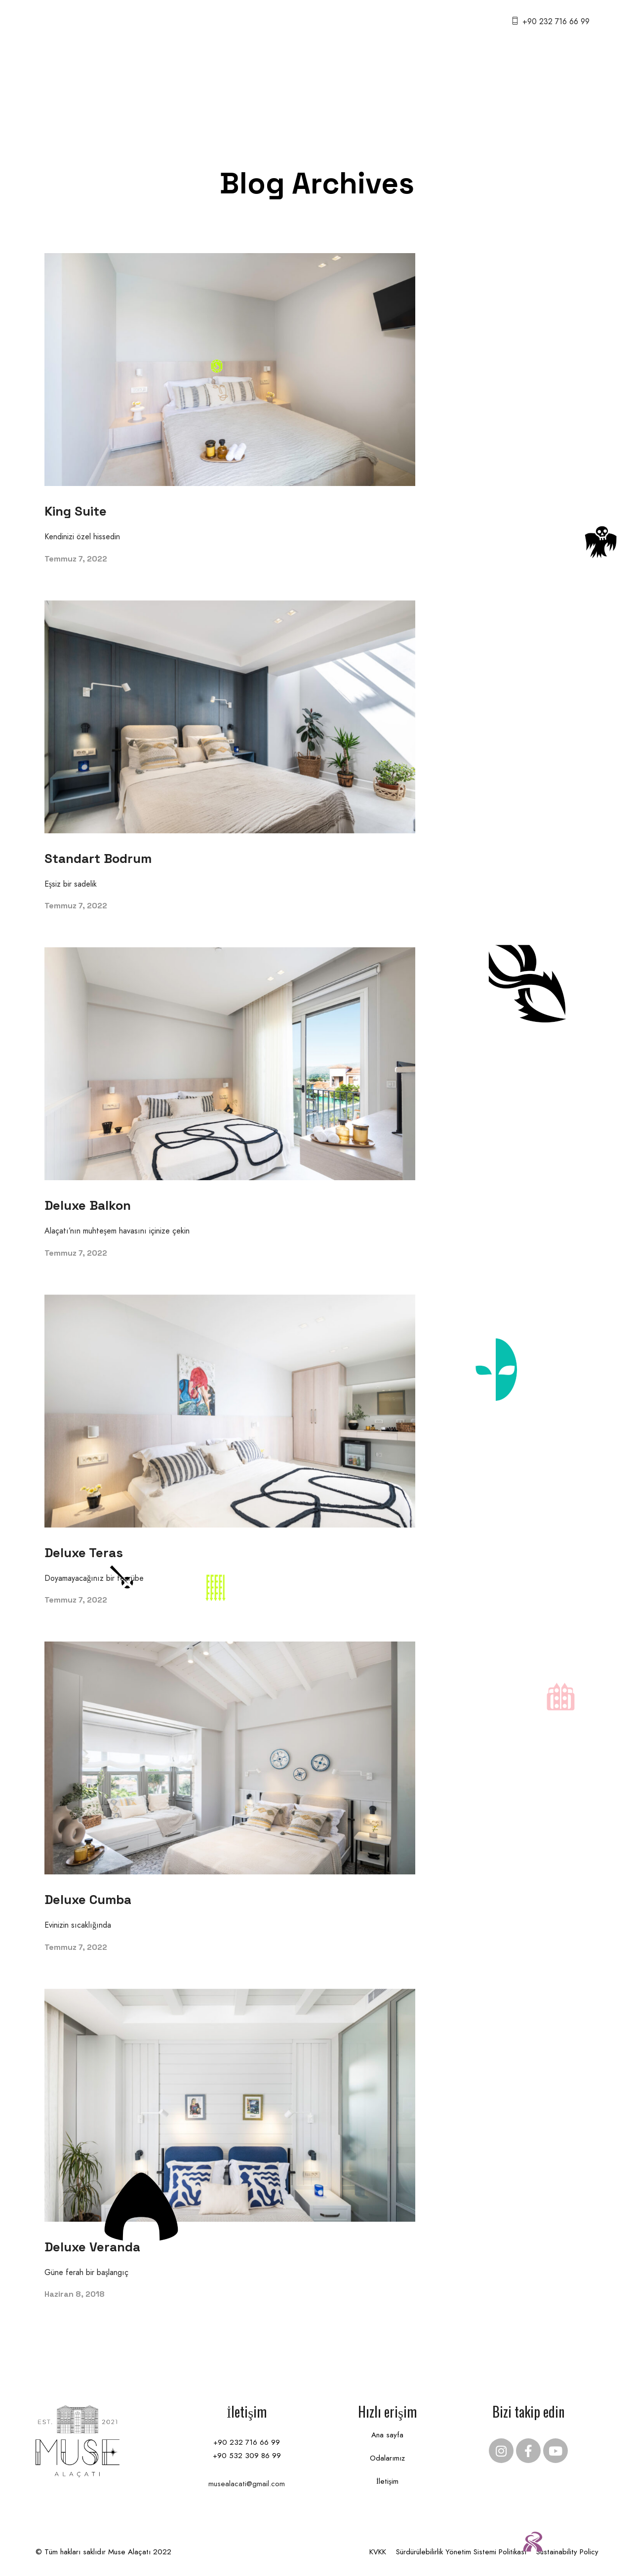  Describe the element at coordinates (121, 1577) in the screenshot. I see `activate laser targeting mode` at that location.